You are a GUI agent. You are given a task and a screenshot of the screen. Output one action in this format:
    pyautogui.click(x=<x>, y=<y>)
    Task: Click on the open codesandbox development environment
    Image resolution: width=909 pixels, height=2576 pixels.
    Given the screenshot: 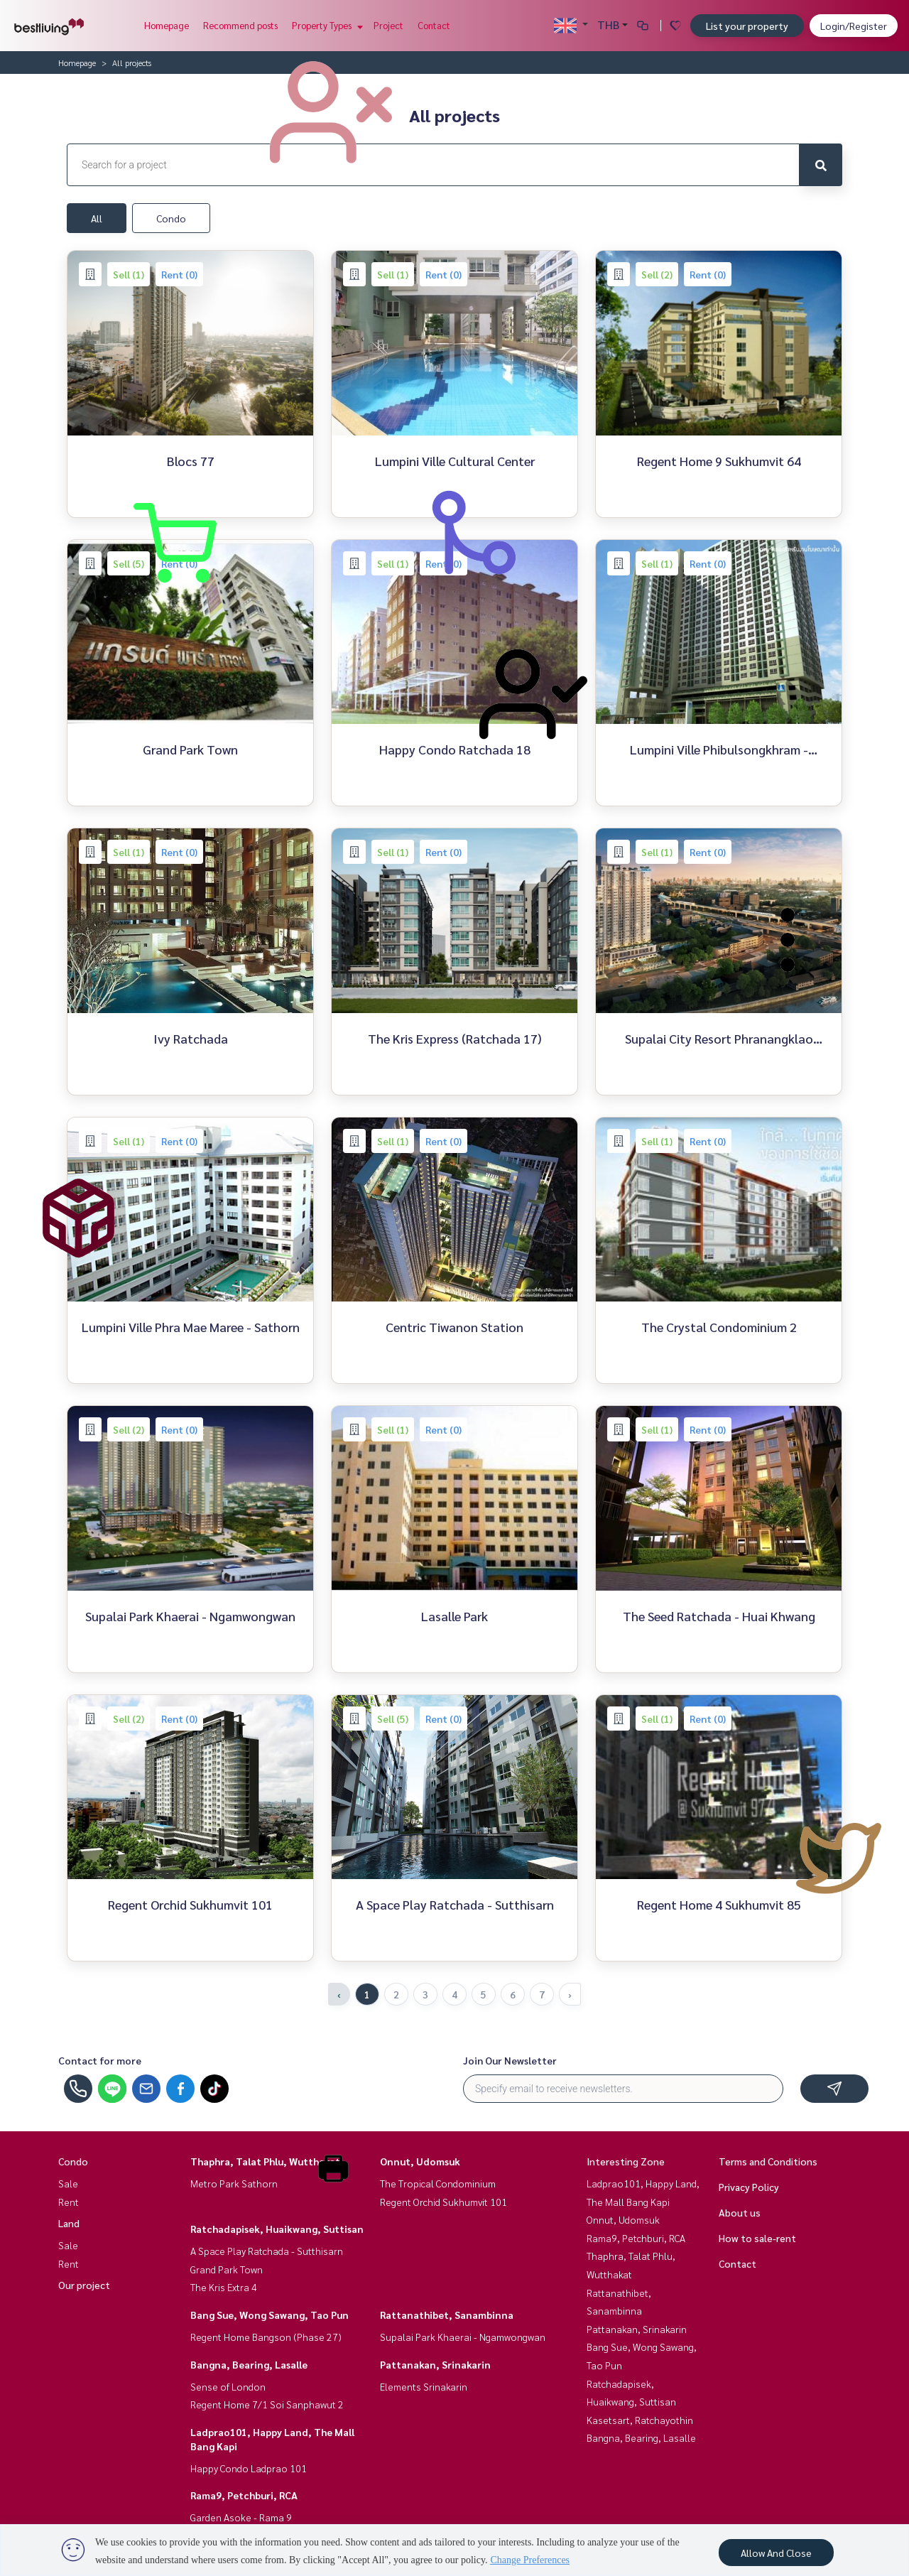 What is the action you would take?
    pyautogui.click(x=78, y=1218)
    